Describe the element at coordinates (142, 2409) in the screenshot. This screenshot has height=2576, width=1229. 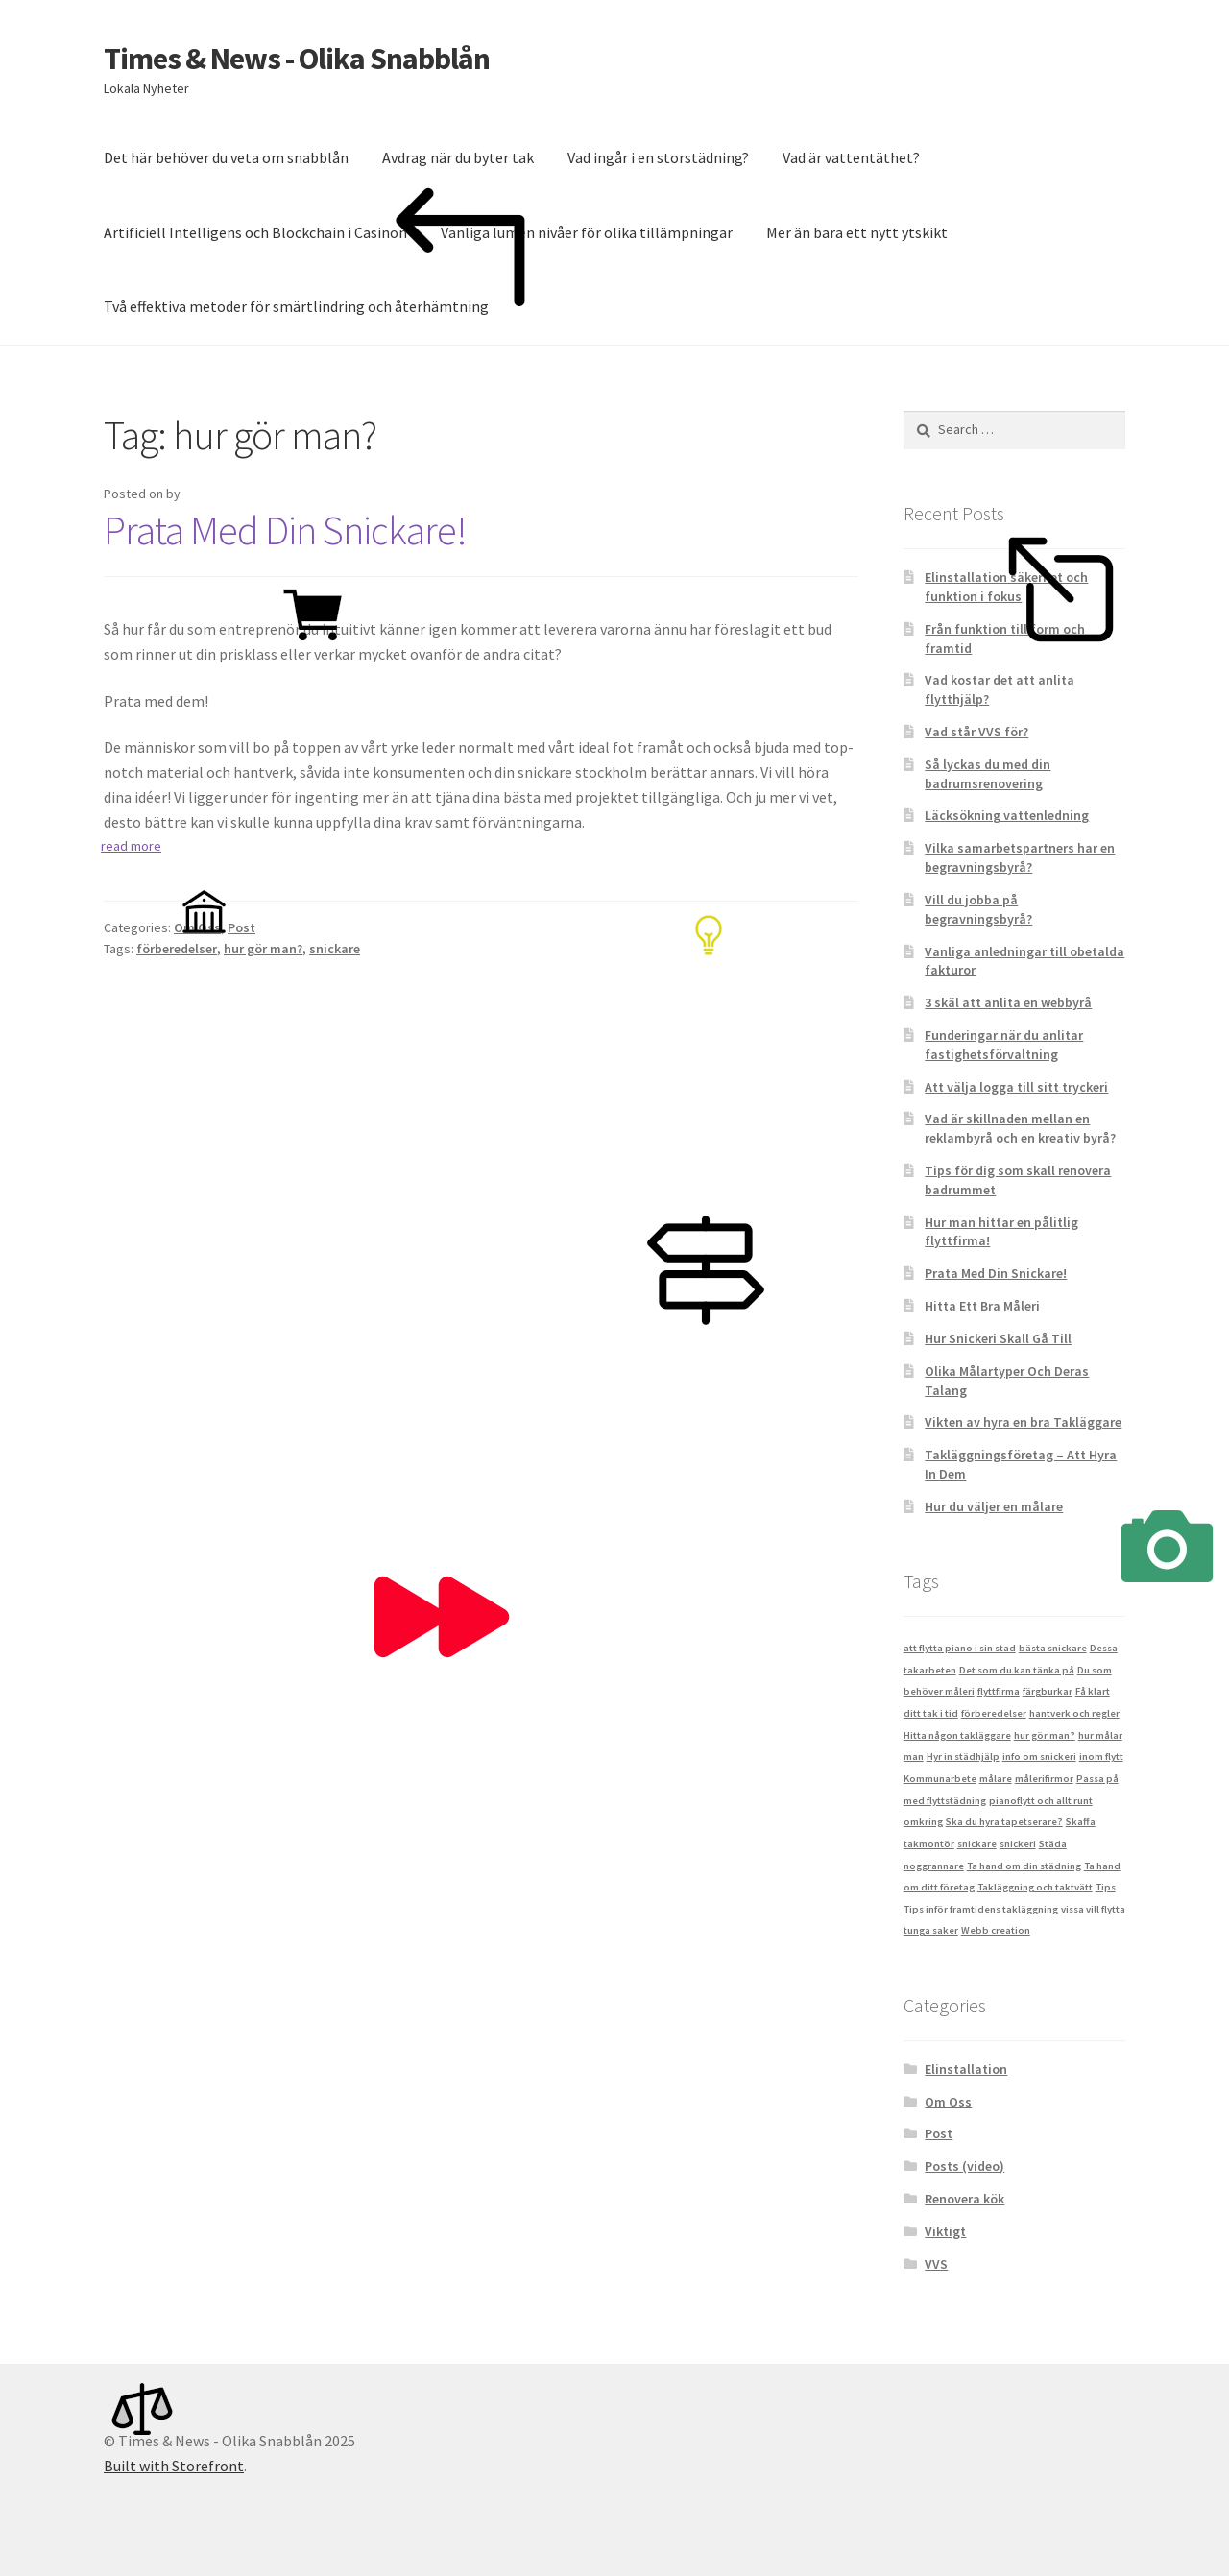
I see `access legal or terms of service information` at that location.